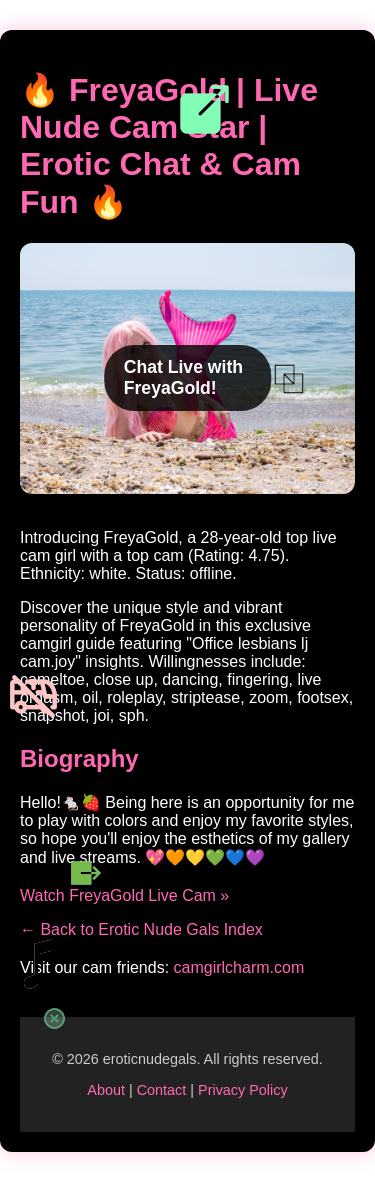  What do you see at coordinates (204, 109) in the screenshot?
I see `open link in a new window` at bounding box center [204, 109].